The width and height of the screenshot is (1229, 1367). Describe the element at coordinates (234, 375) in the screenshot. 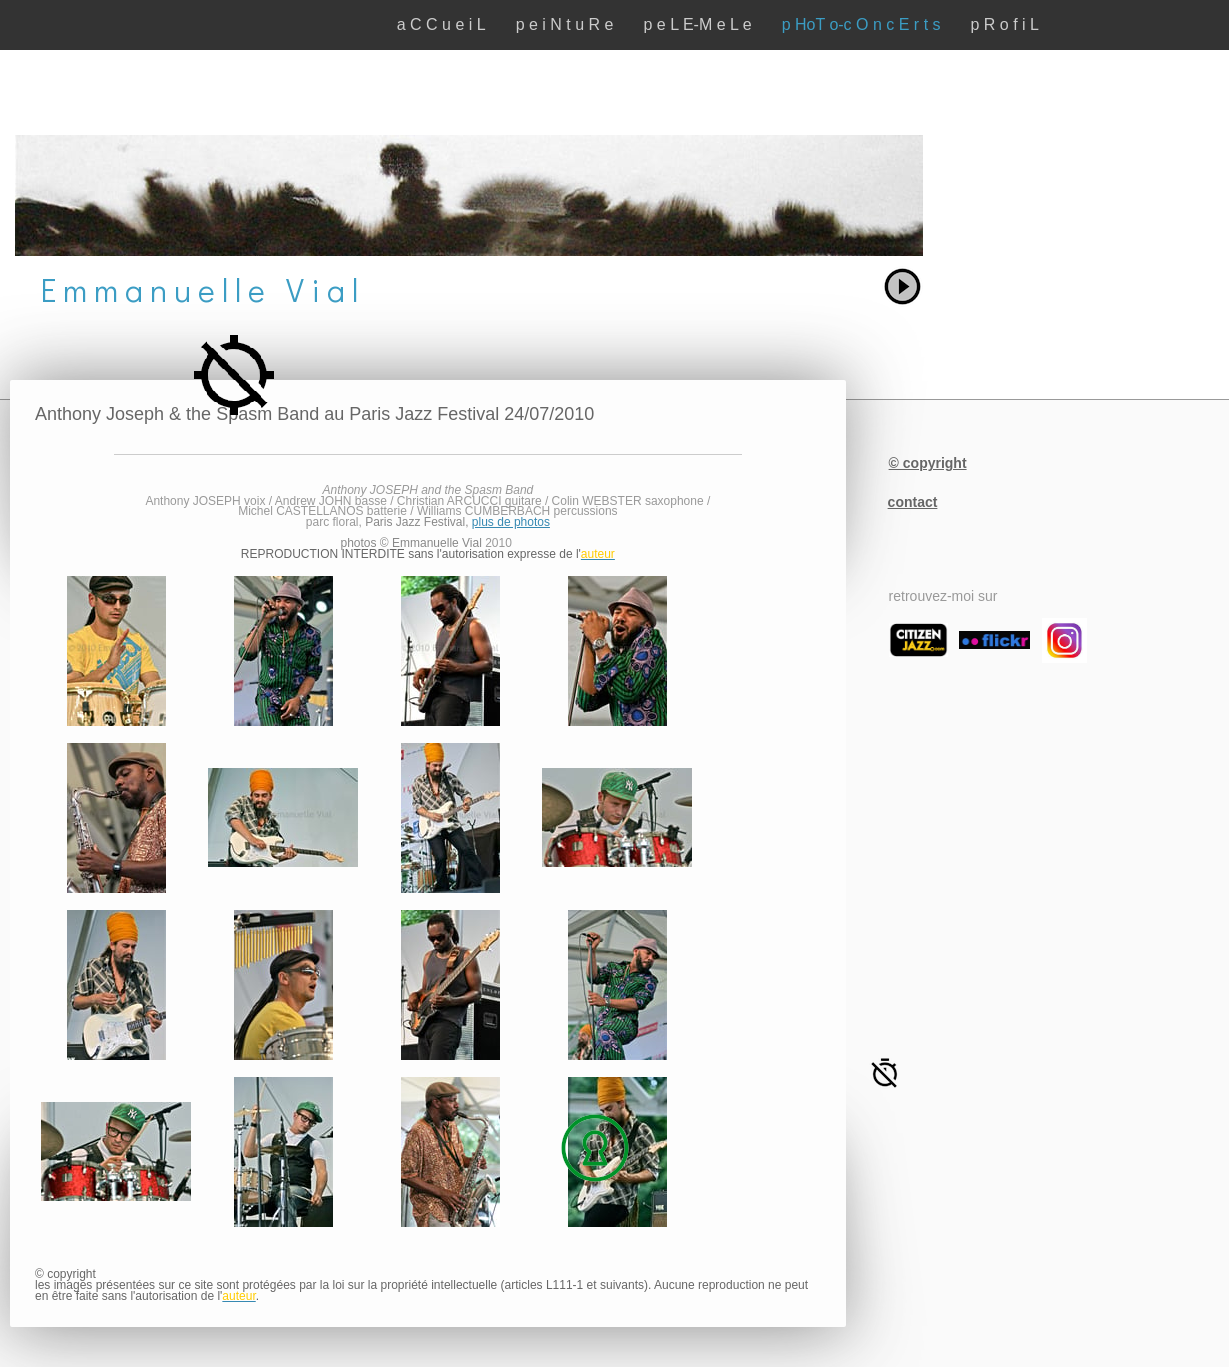

I see `indicates GPS is turned off` at that location.